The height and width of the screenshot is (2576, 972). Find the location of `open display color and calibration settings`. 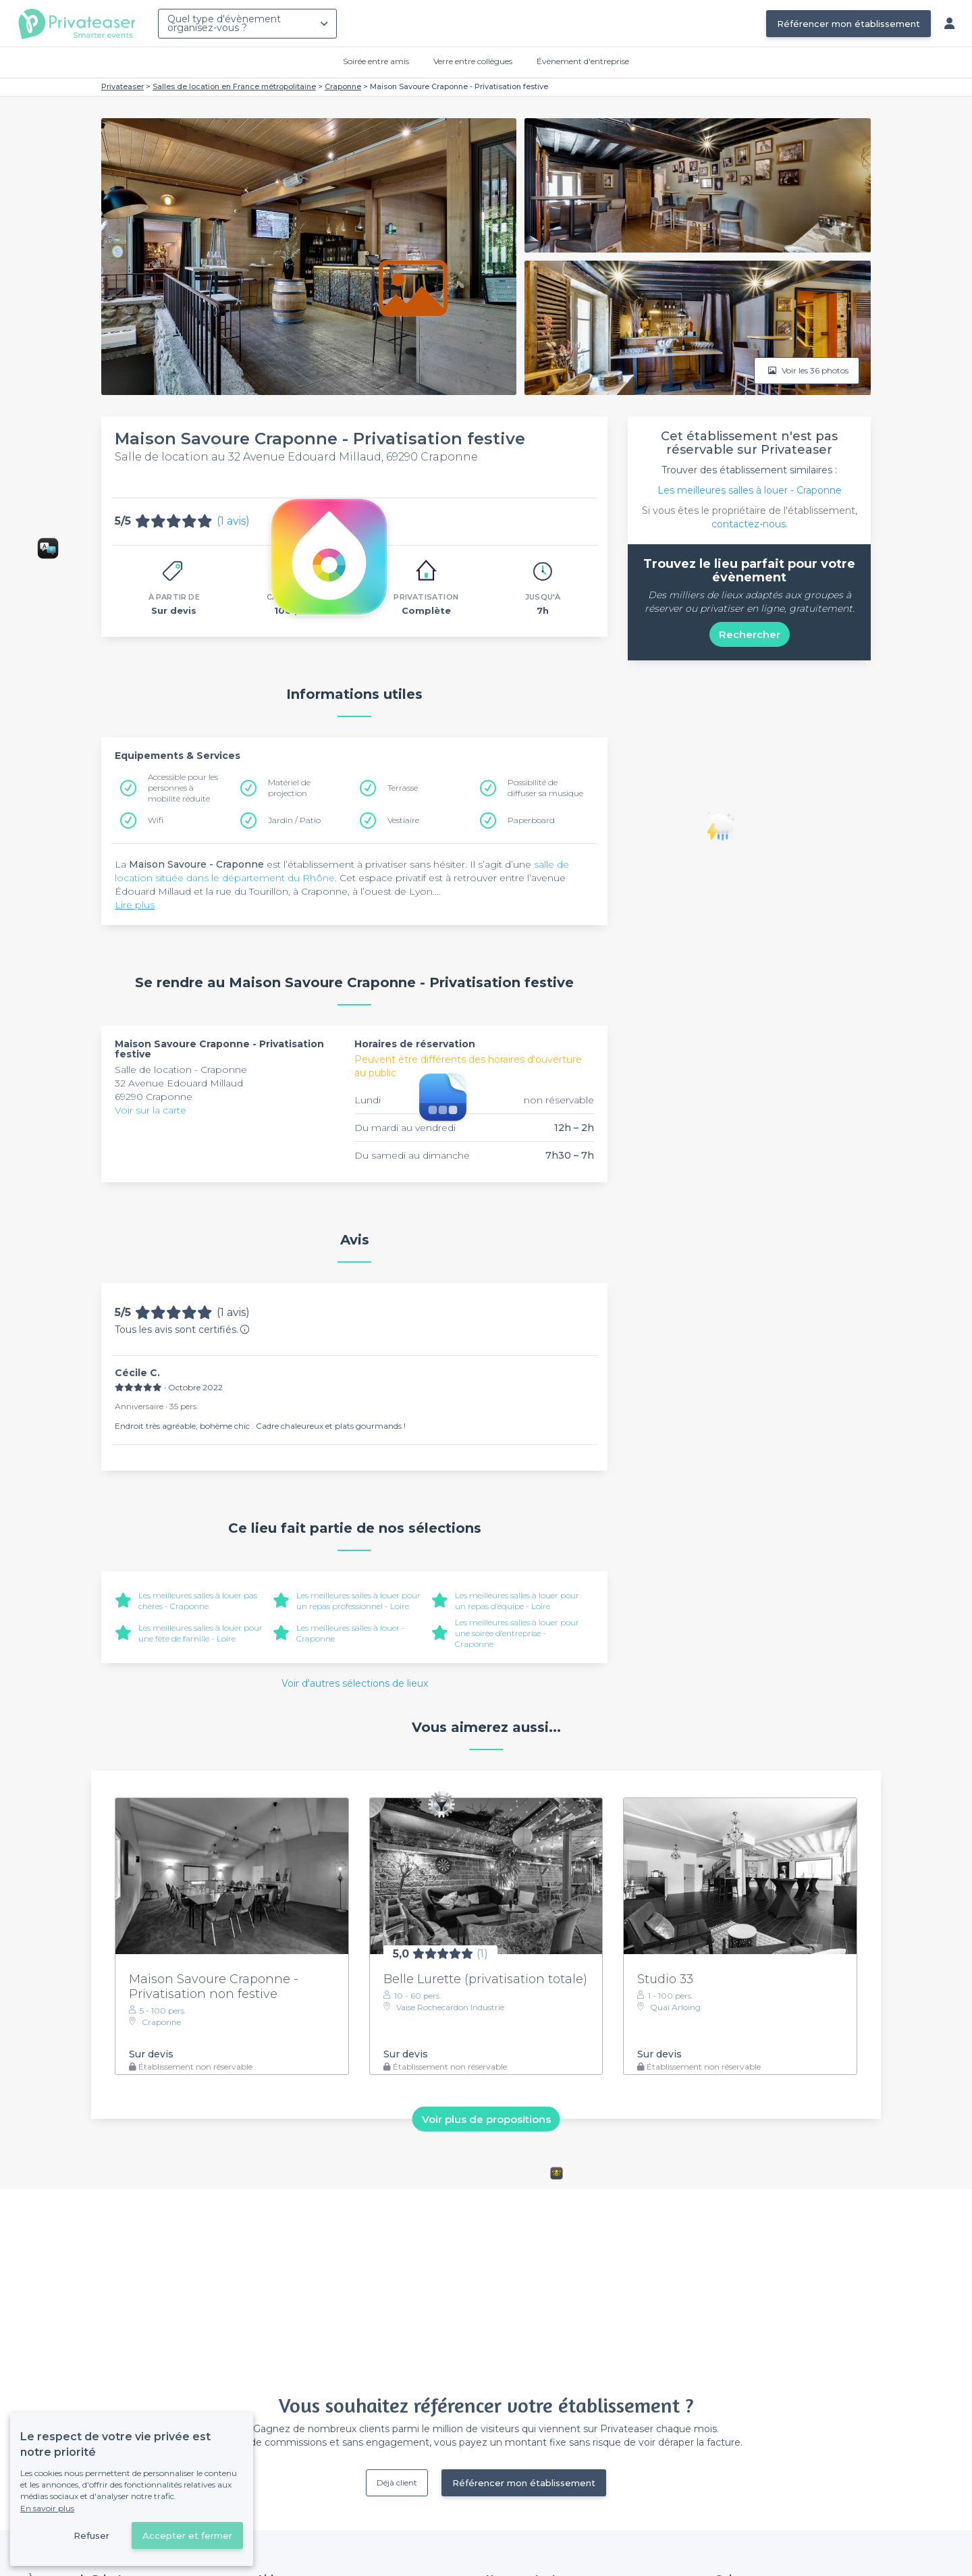

open display color and calibration settings is located at coordinates (329, 558).